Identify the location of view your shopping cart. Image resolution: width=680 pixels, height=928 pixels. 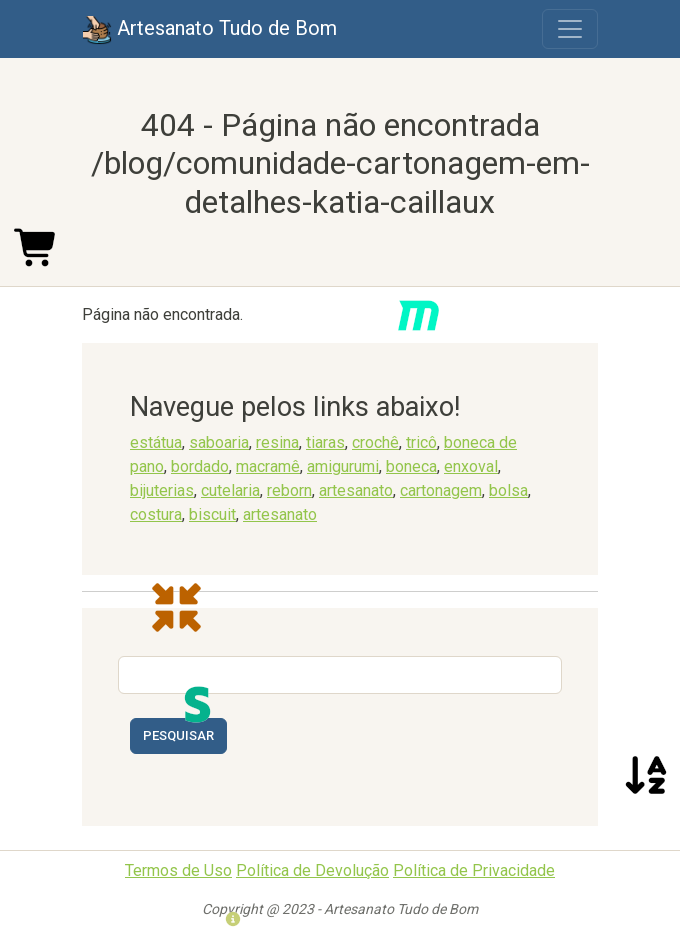
(37, 248).